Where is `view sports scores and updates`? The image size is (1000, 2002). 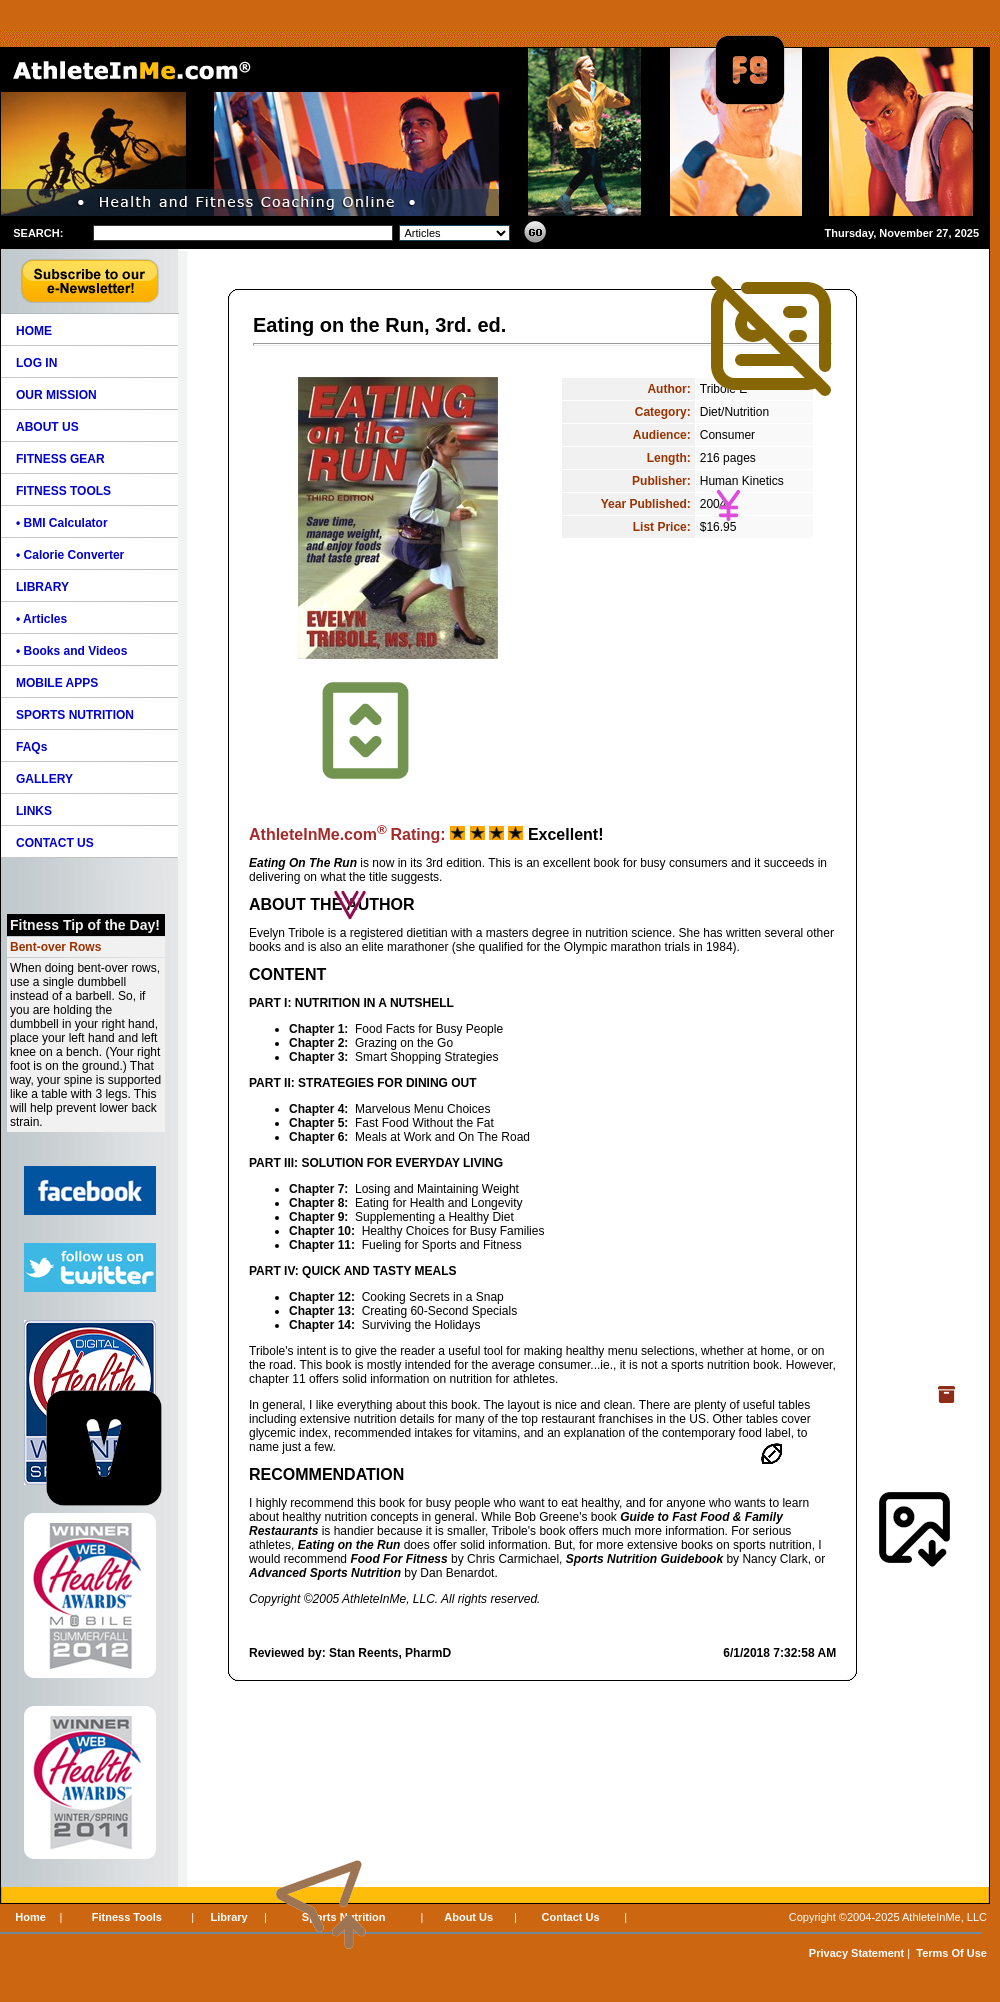 view sports scores and updates is located at coordinates (772, 1454).